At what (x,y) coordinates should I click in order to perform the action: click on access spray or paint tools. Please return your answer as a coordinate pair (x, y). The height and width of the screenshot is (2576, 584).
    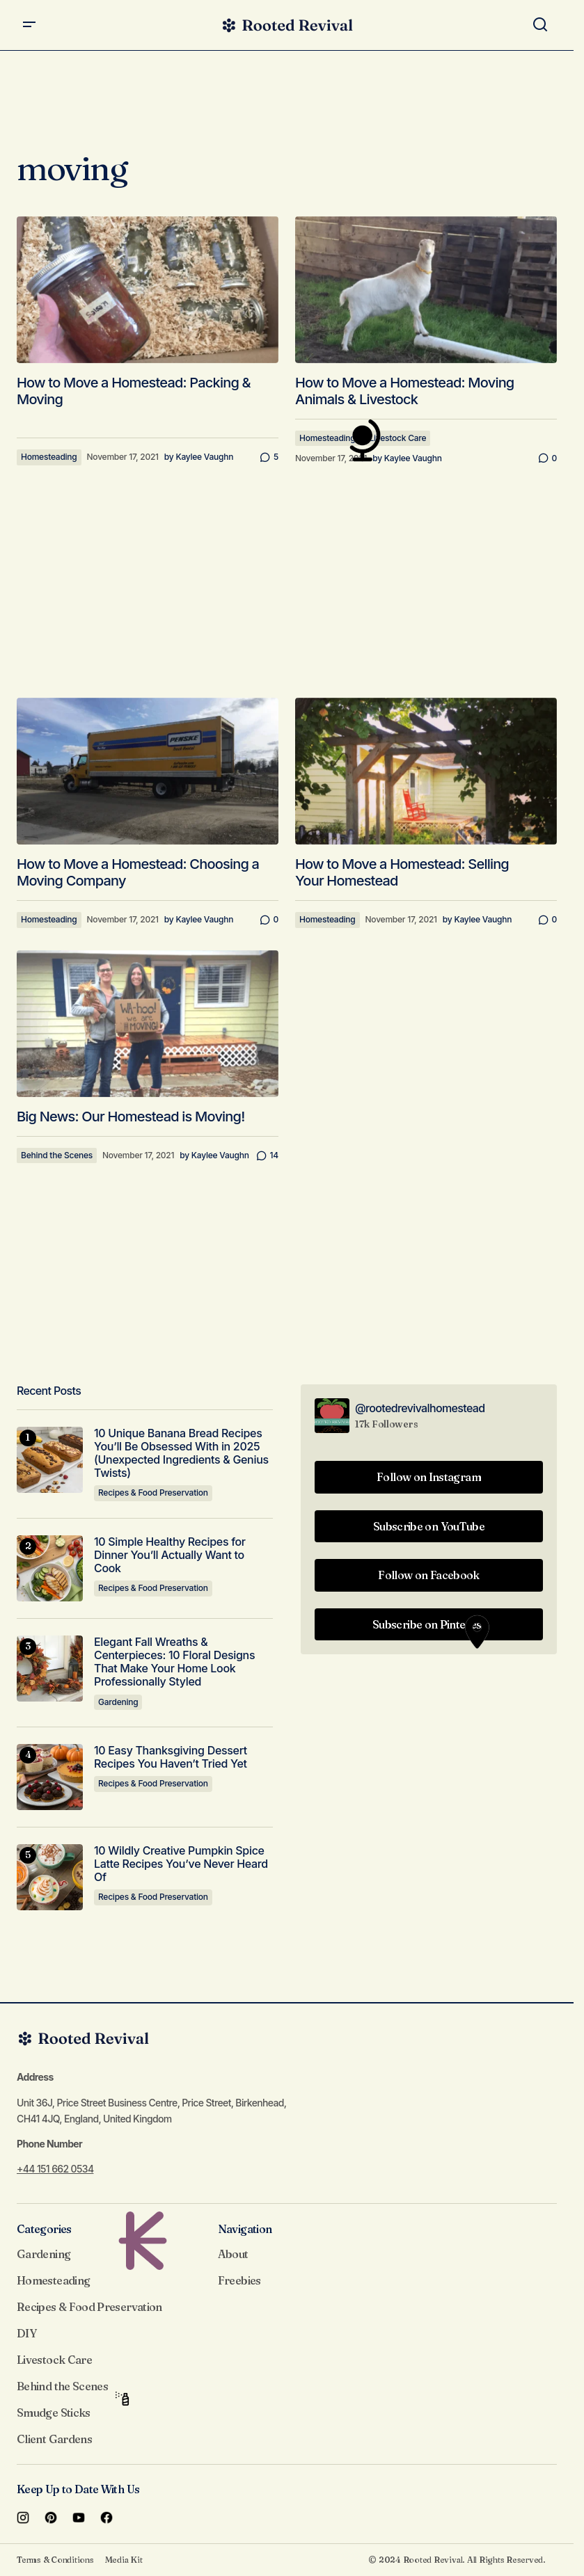
    Looking at the image, I should click on (122, 2398).